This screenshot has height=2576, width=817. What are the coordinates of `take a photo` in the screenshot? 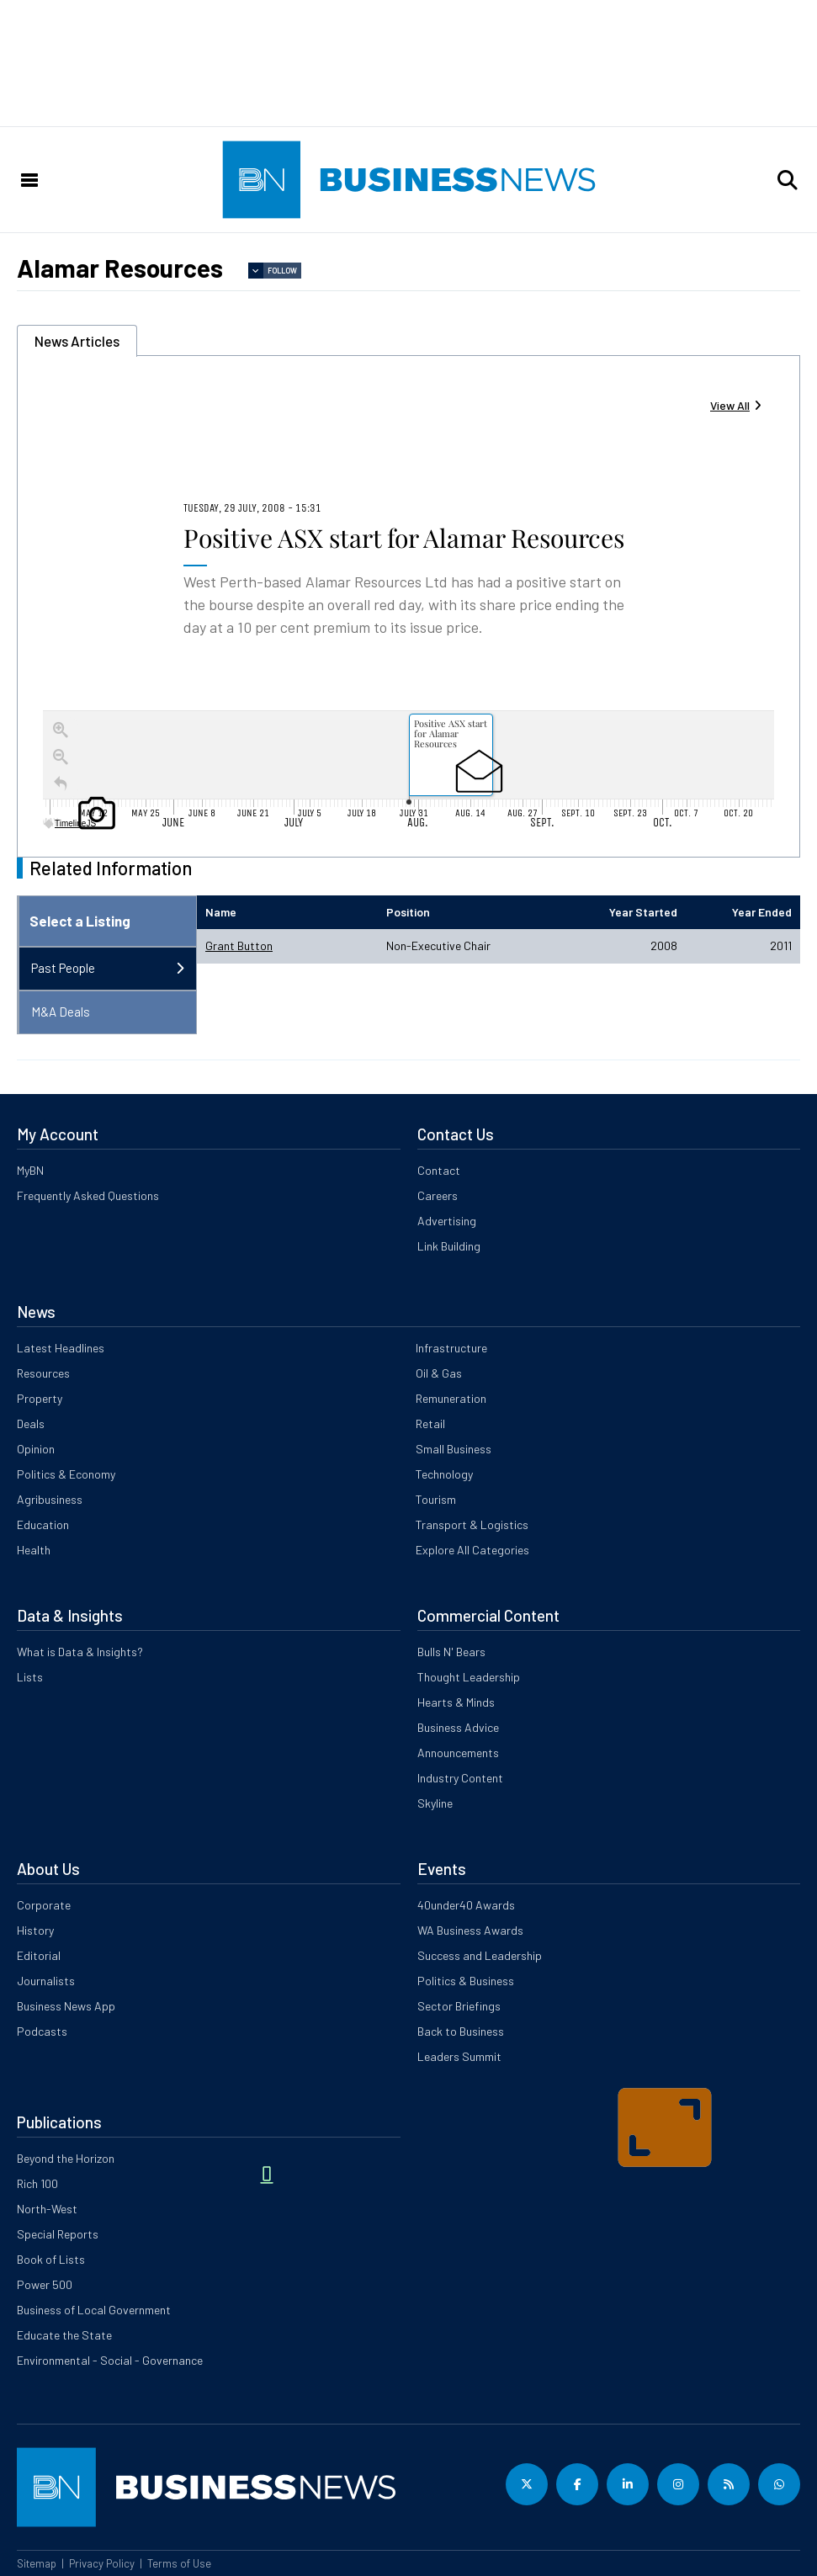 It's located at (97, 814).